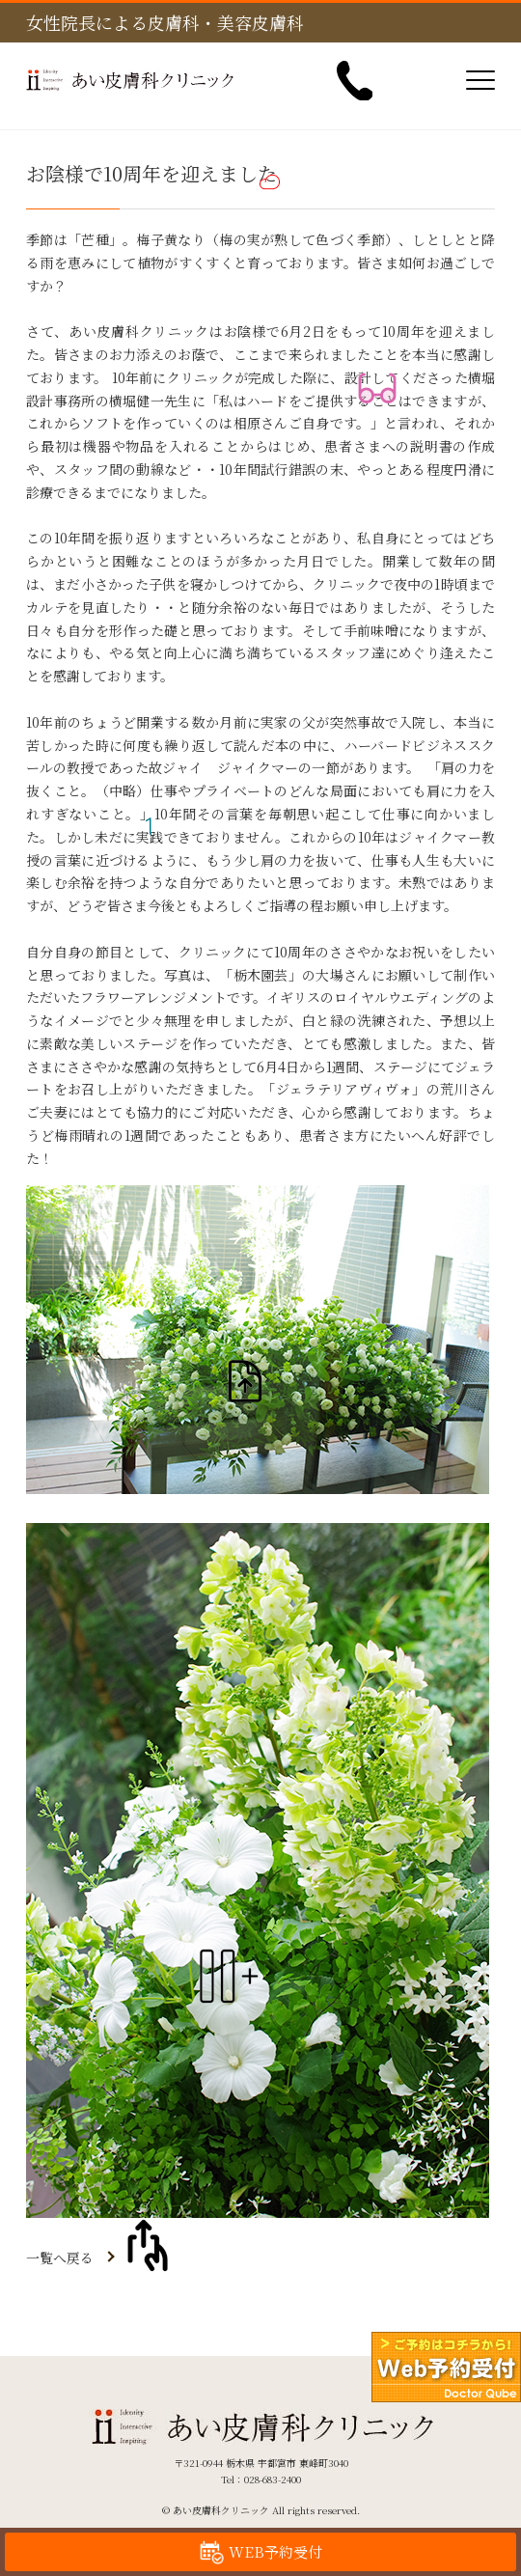  What do you see at coordinates (377, 389) in the screenshot?
I see `enable reading mode or accessibility features` at bounding box center [377, 389].